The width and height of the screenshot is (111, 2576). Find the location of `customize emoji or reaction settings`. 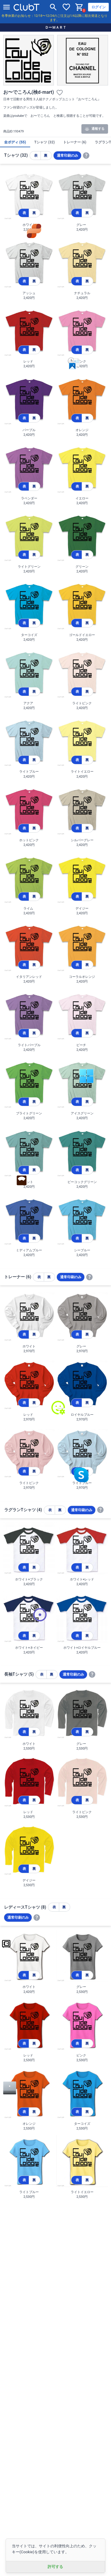

customize emoji or reaction settings is located at coordinates (58, 1407).